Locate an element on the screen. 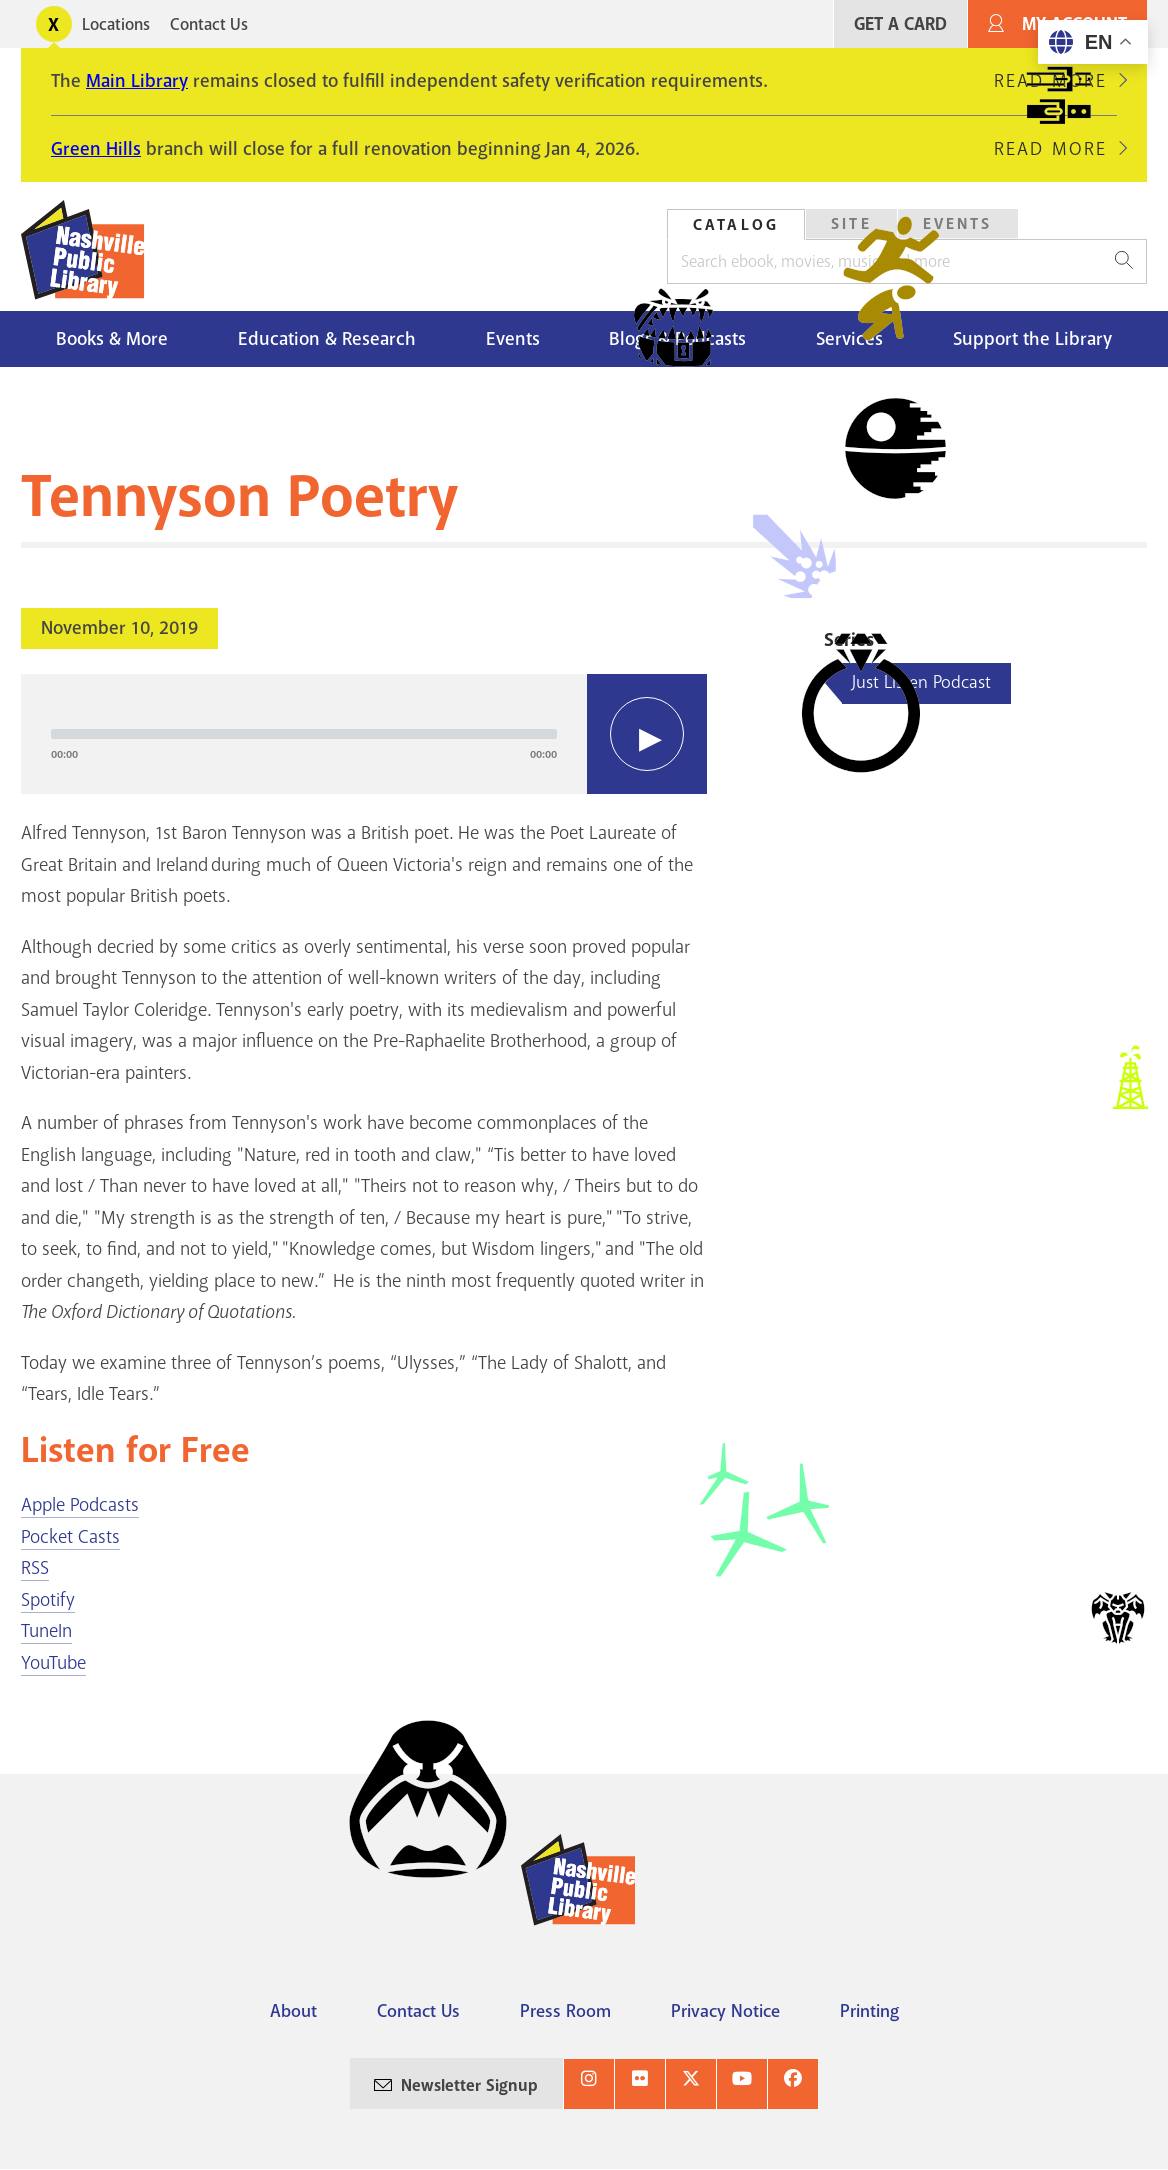 The height and width of the screenshot is (2170, 1168). view belt or accessory options is located at coordinates (1058, 95).